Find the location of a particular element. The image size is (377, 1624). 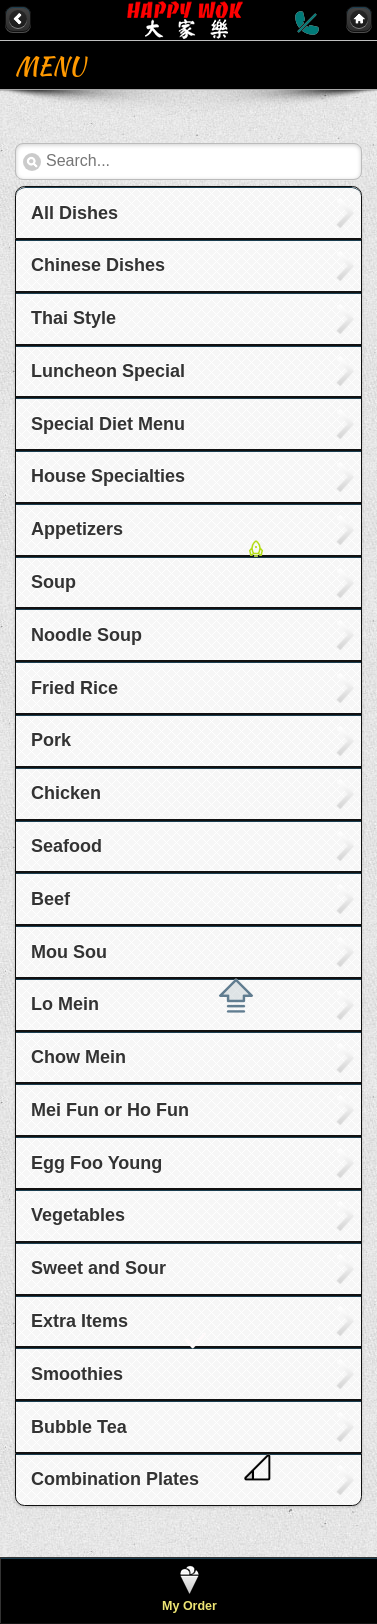

upload multiple files or items is located at coordinates (236, 997).